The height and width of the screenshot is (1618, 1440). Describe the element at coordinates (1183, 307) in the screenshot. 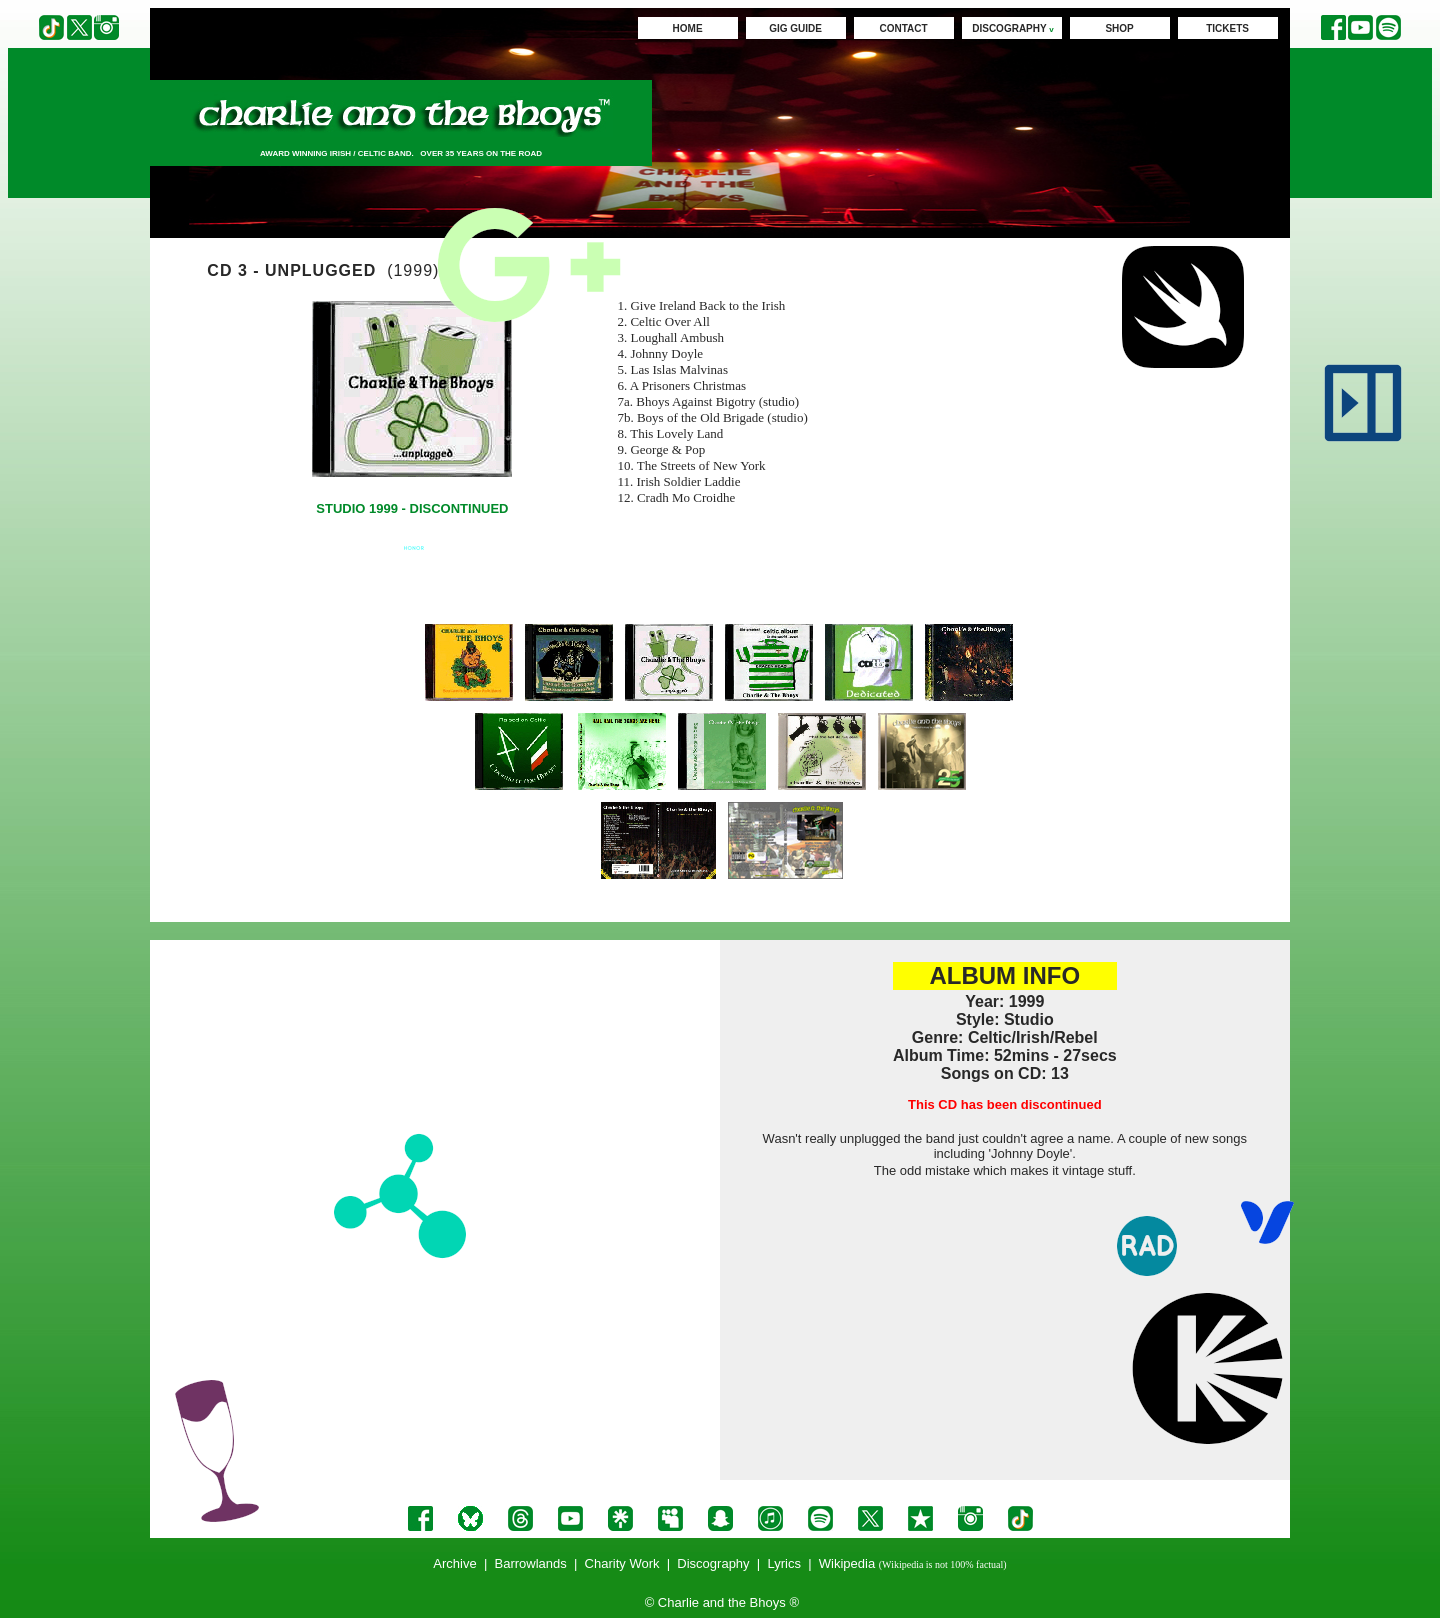

I see `Swift programming language logo` at that location.